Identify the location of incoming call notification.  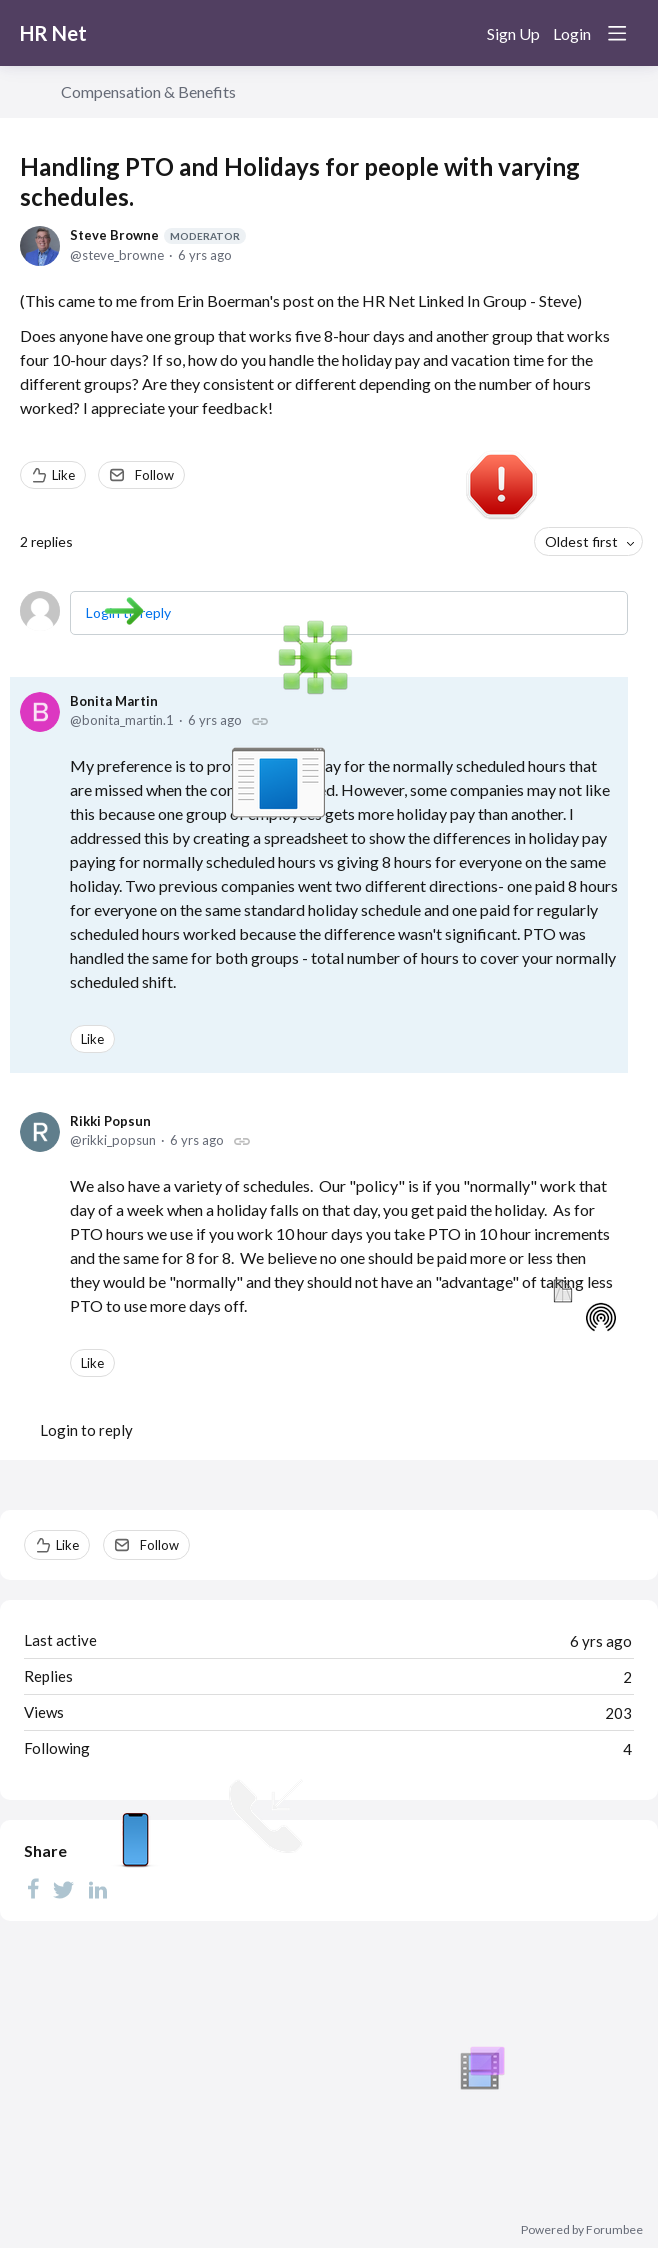
(266, 1816).